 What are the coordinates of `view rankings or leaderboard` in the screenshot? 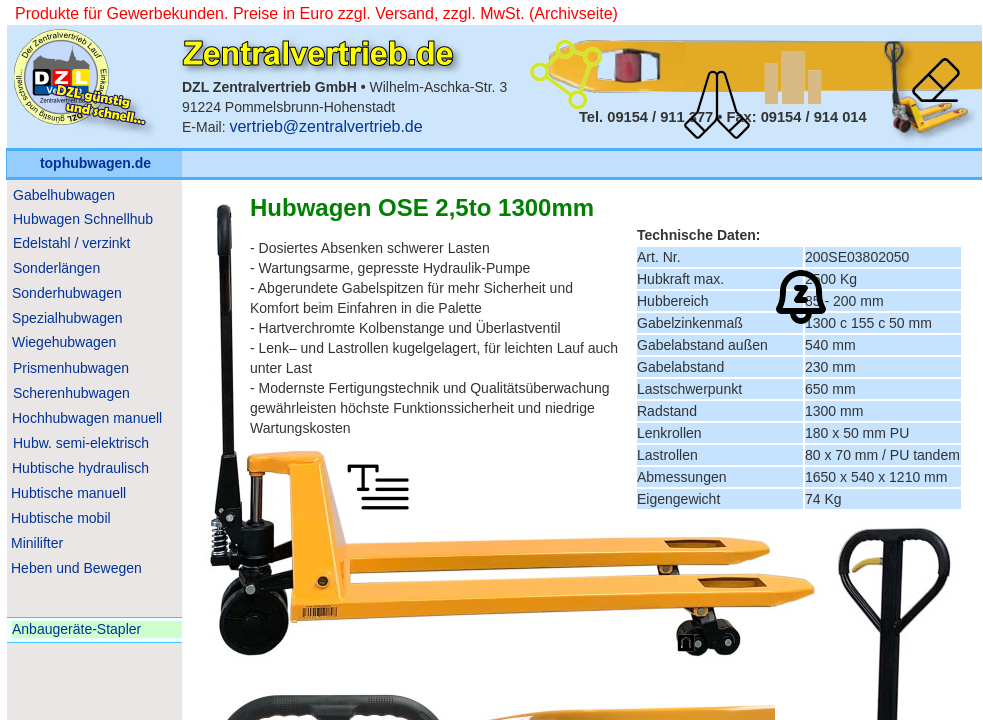 It's located at (793, 78).